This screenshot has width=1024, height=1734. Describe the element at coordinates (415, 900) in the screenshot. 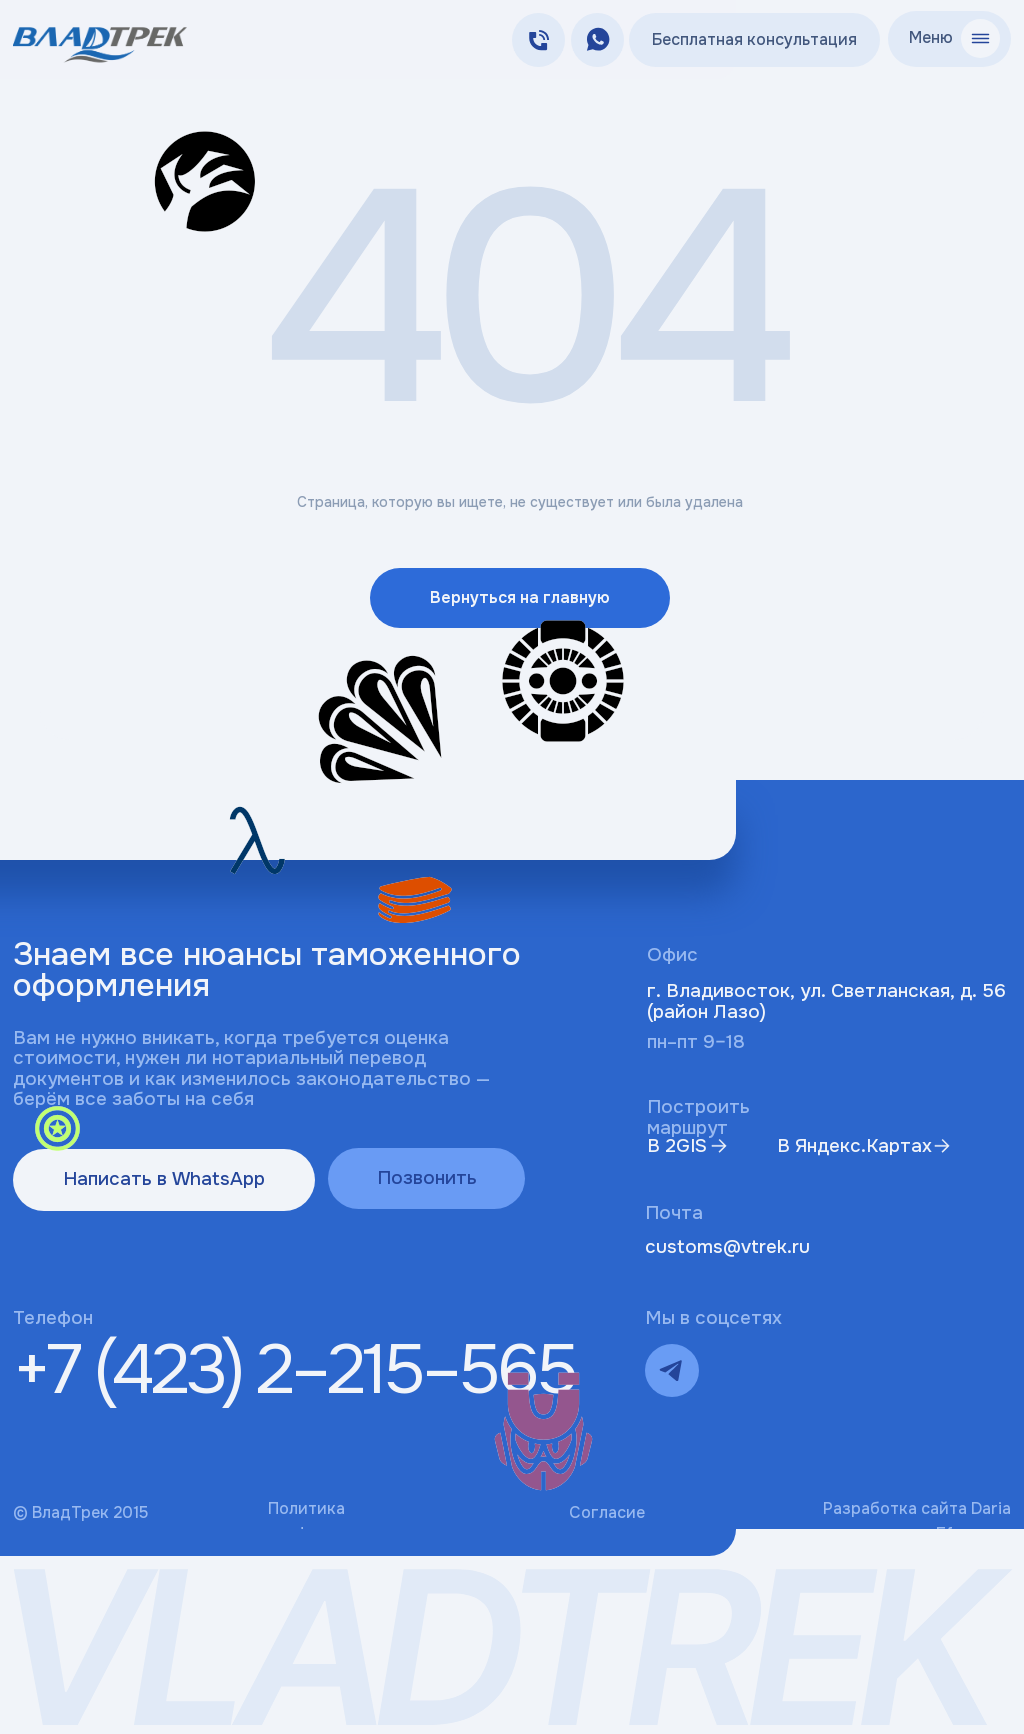

I see `select bedding or blanket item in inventory` at that location.